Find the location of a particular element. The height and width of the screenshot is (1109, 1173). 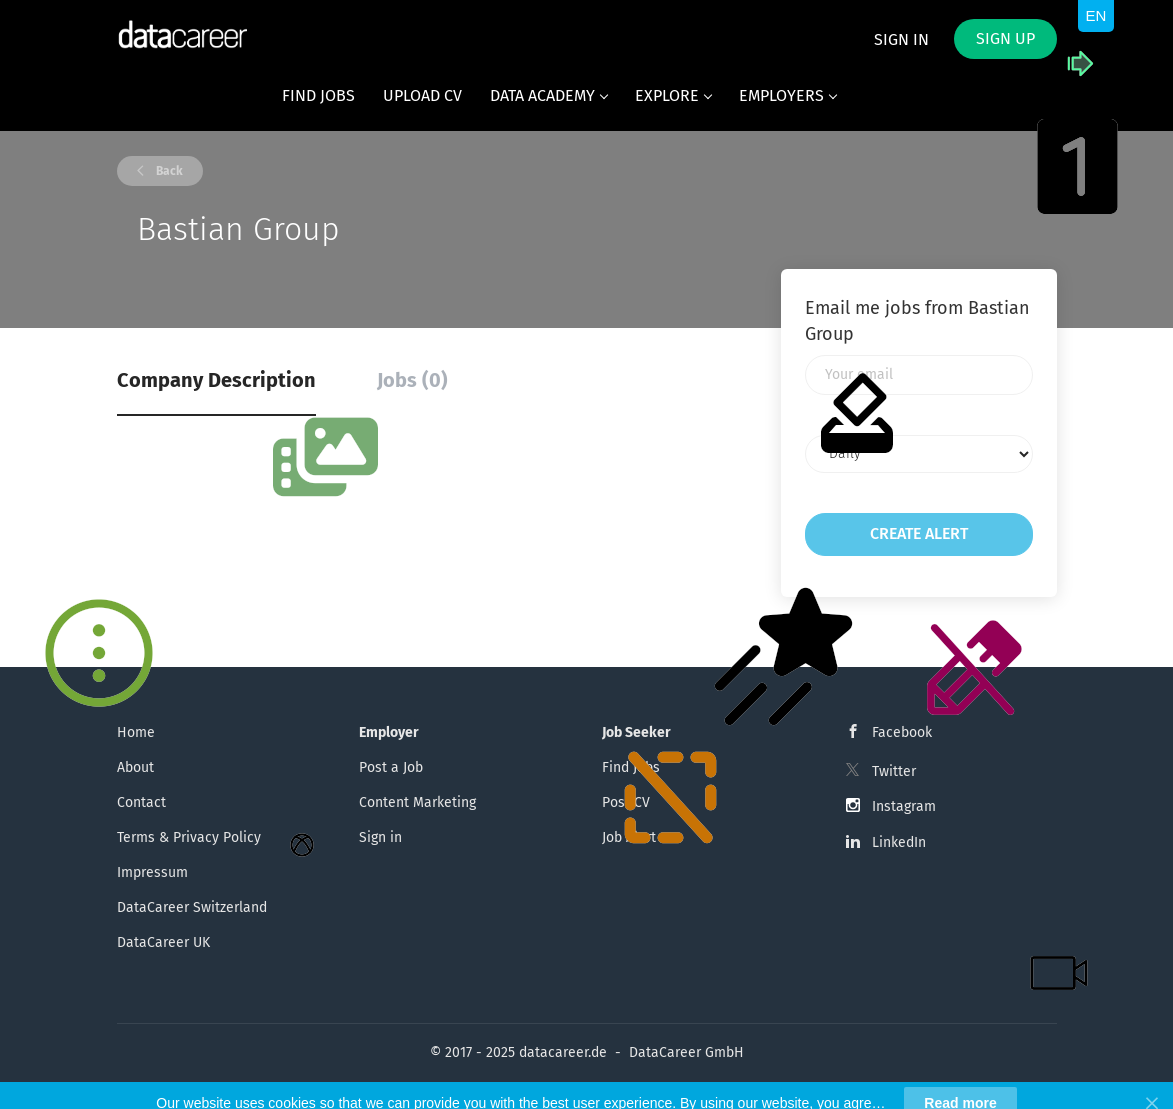

disable selection mode is located at coordinates (670, 797).